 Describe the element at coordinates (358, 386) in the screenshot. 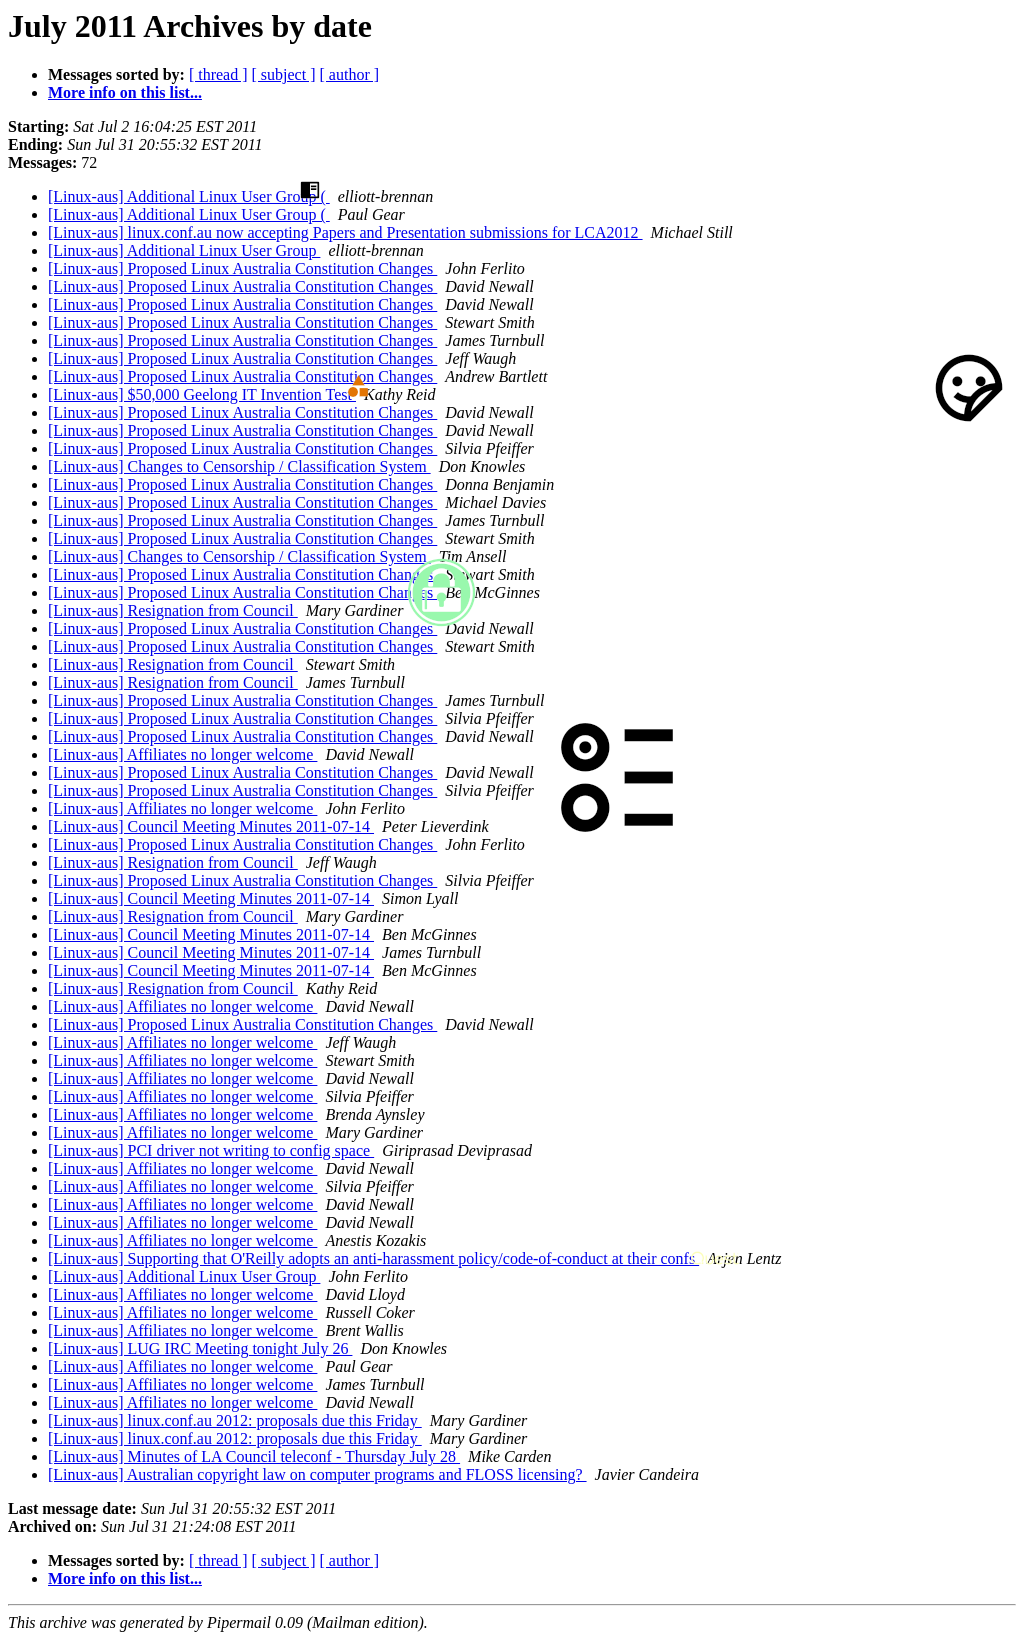

I see `access shape tools or drawing options` at that location.